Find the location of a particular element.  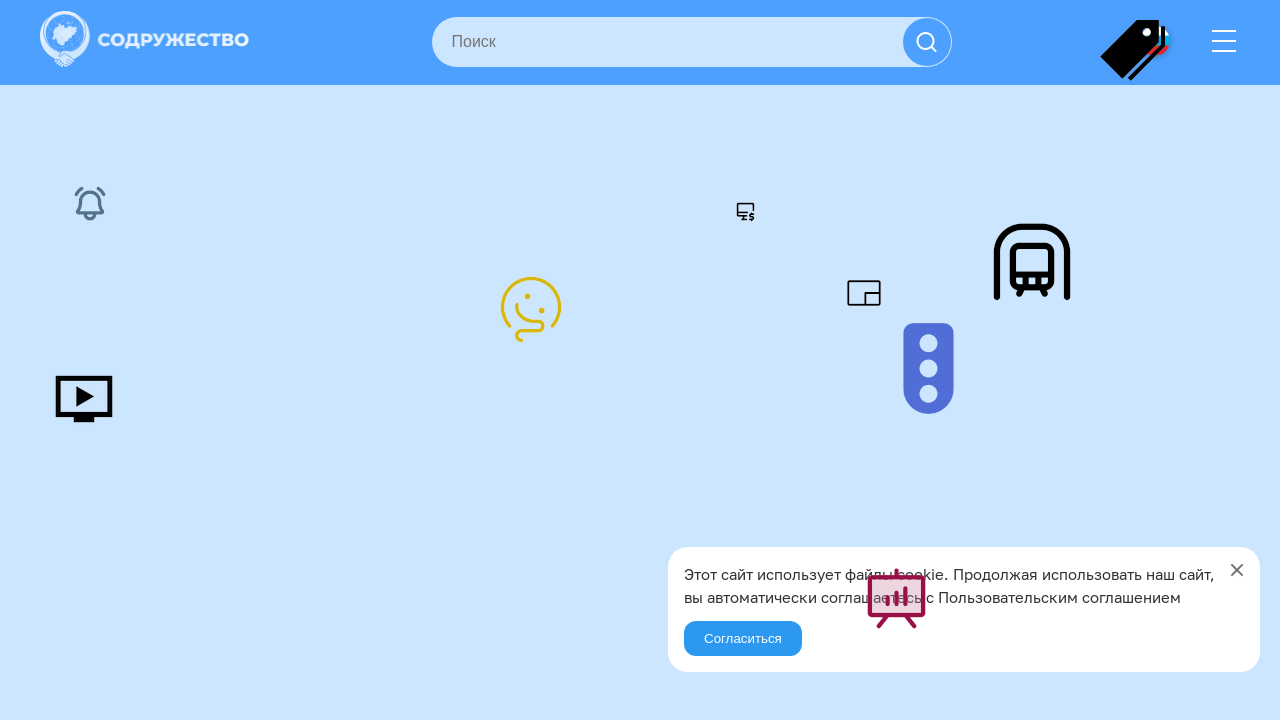

indicates something is overwhelmingly good or impressive is located at coordinates (531, 307).